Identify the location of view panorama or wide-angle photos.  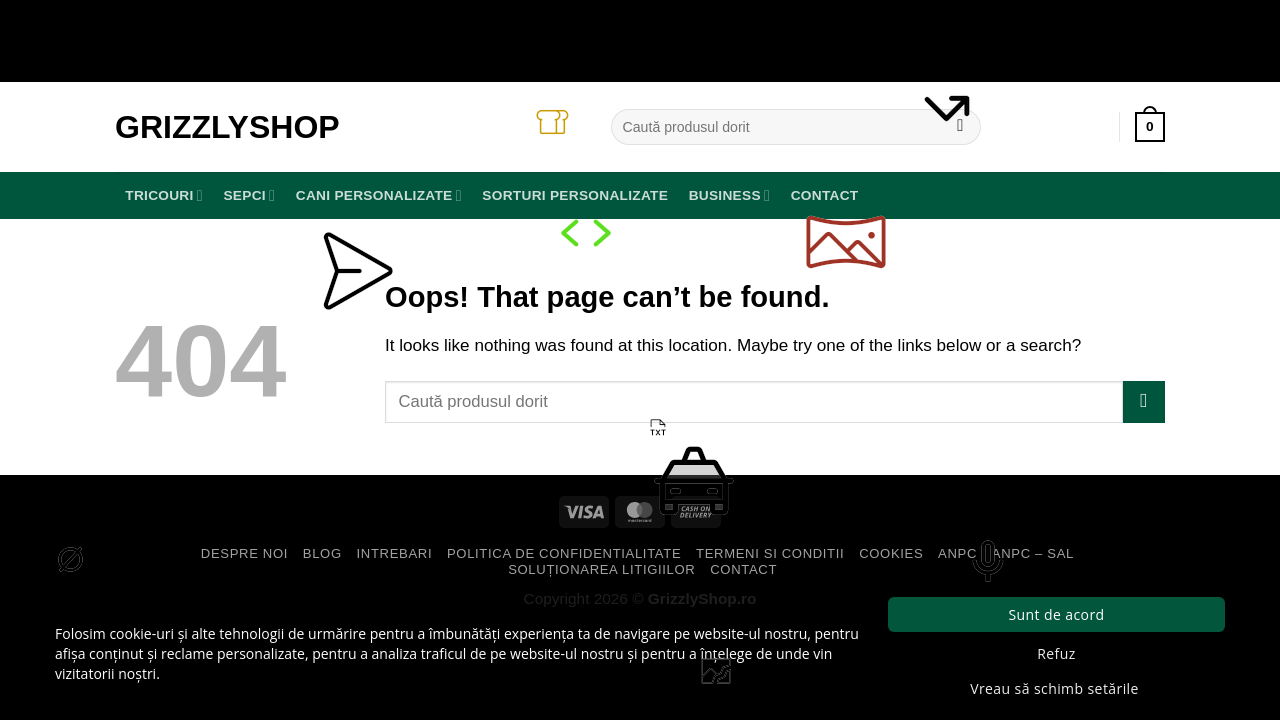
(846, 242).